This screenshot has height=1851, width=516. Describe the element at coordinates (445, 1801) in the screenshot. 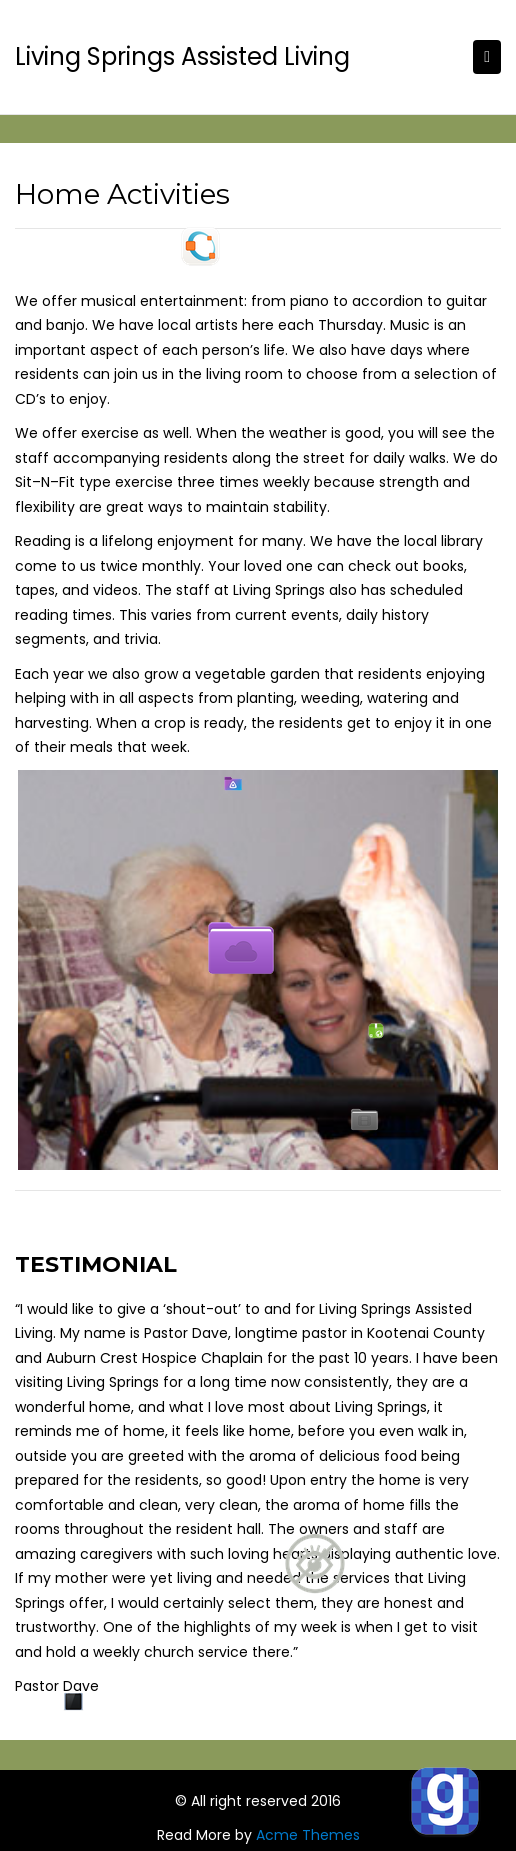

I see `launch garry's mod game` at that location.